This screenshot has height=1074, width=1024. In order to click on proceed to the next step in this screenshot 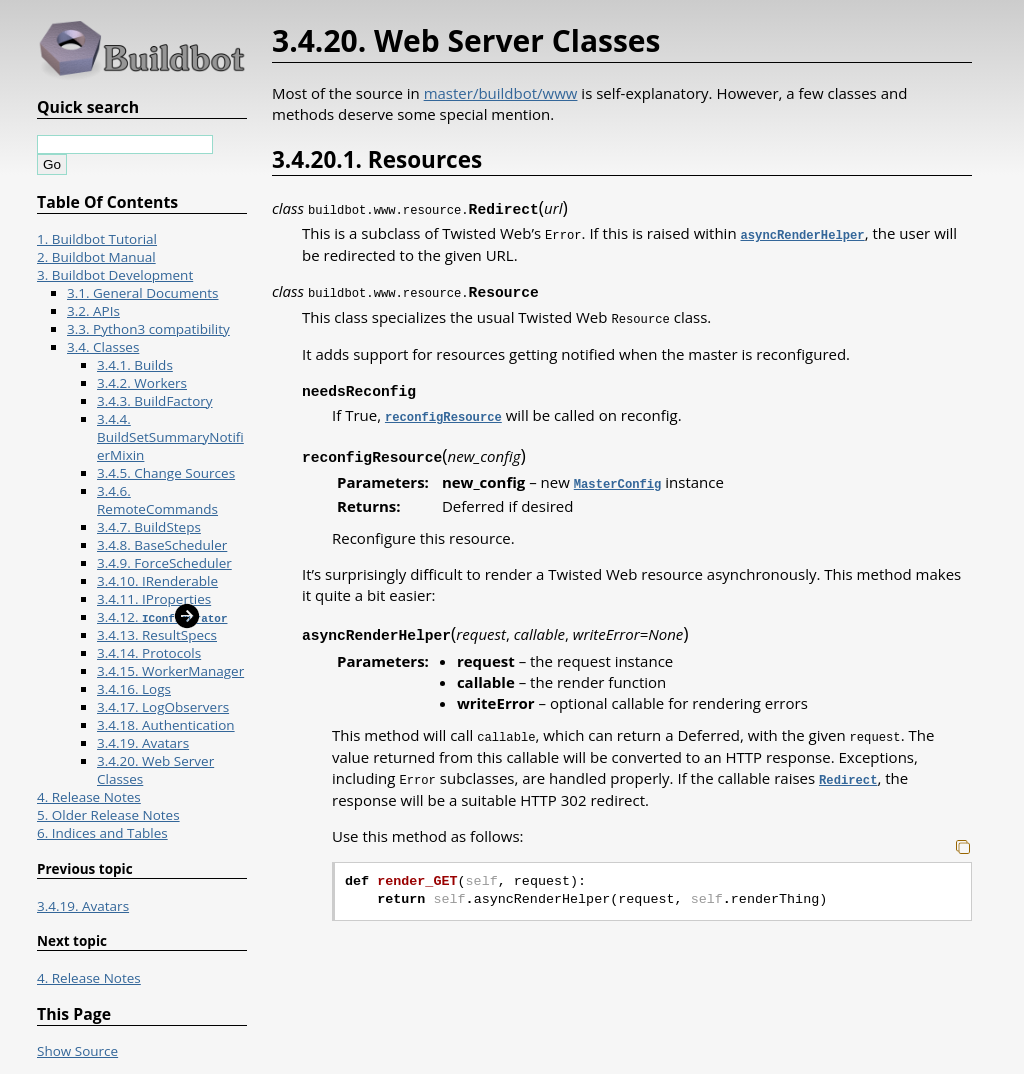, I will do `click(187, 616)`.